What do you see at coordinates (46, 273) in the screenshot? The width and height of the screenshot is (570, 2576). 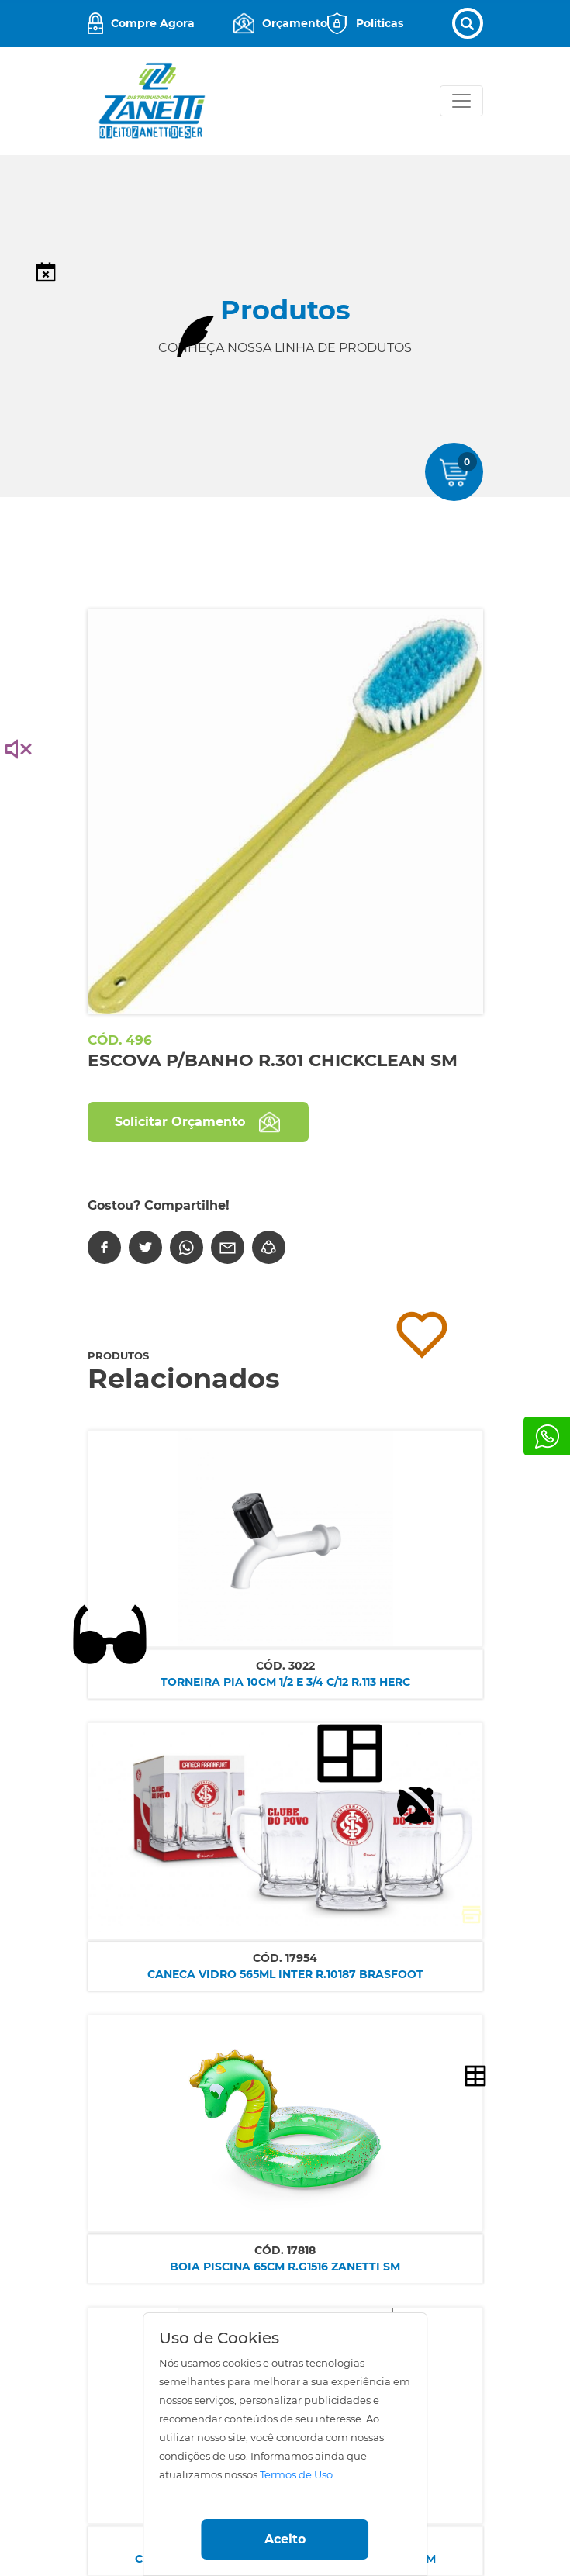 I see `cancel or delete a calendar event` at bounding box center [46, 273].